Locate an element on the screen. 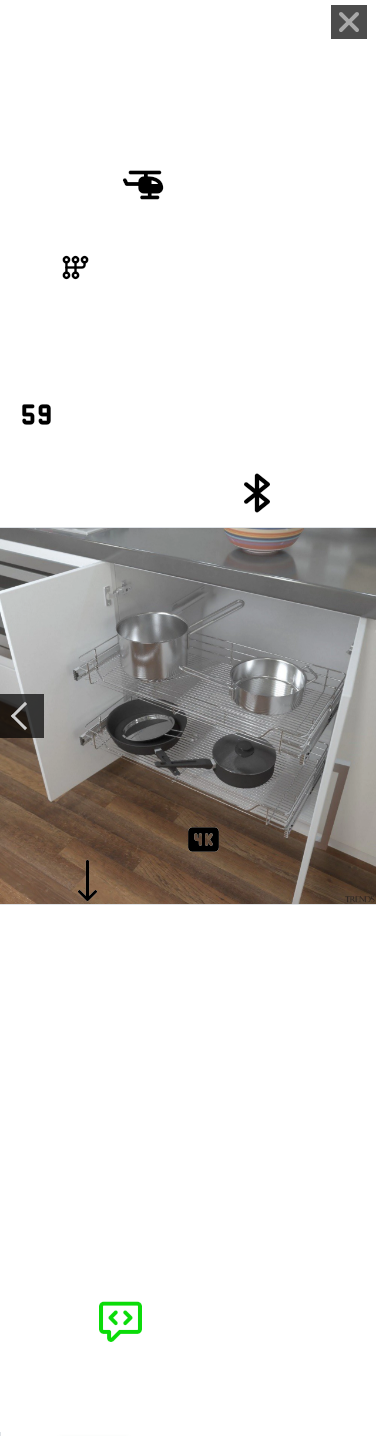 The width and height of the screenshot is (376, 1436). select manual transmission mode is located at coordinates (75, 267).